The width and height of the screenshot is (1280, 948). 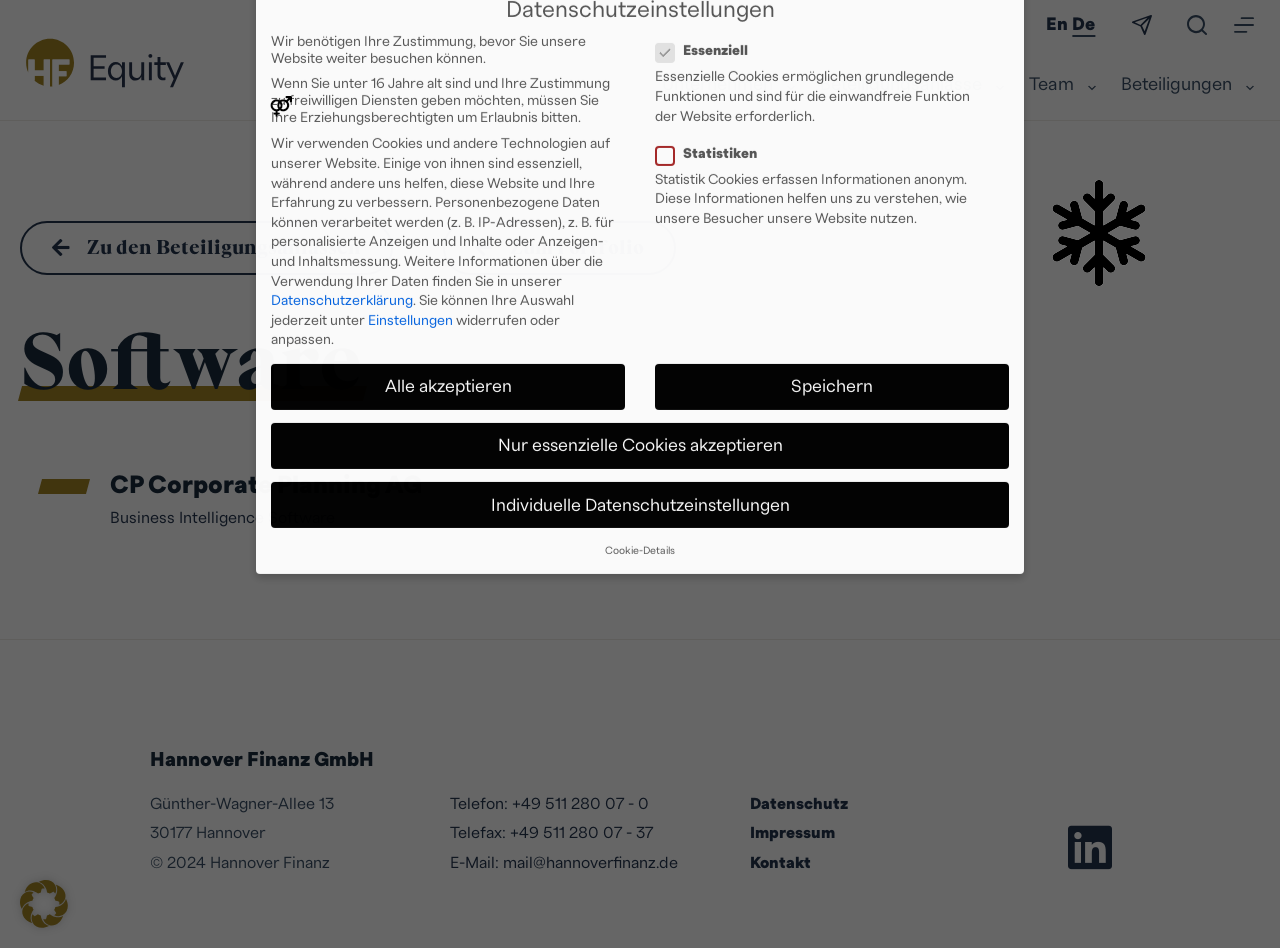 I want to click on indicates gender or sex selection options, so click(x=281, y=107).